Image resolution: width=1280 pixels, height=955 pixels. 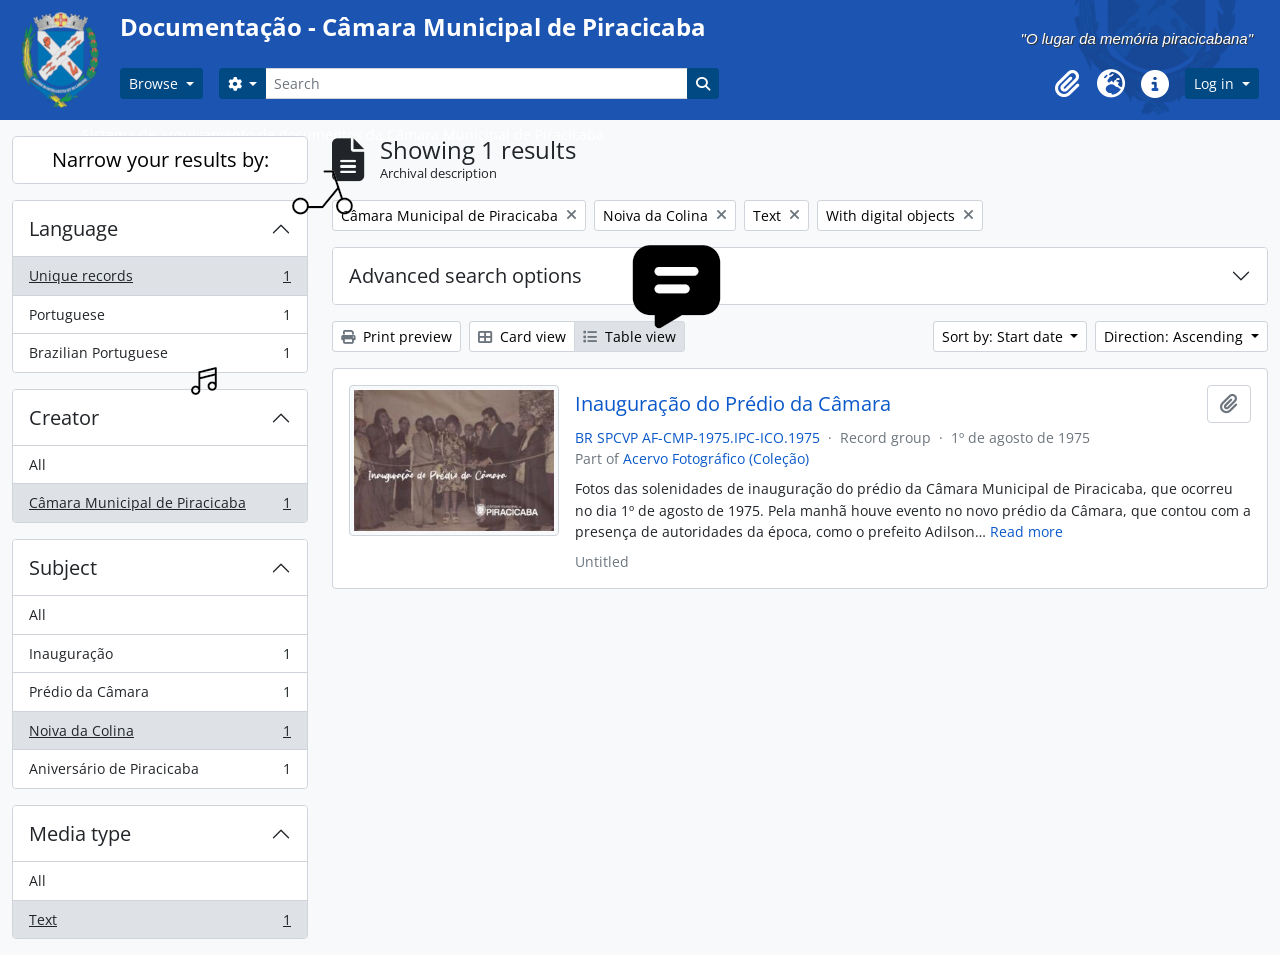 I want to click on open messages or chat, so click(x=676, y=284).